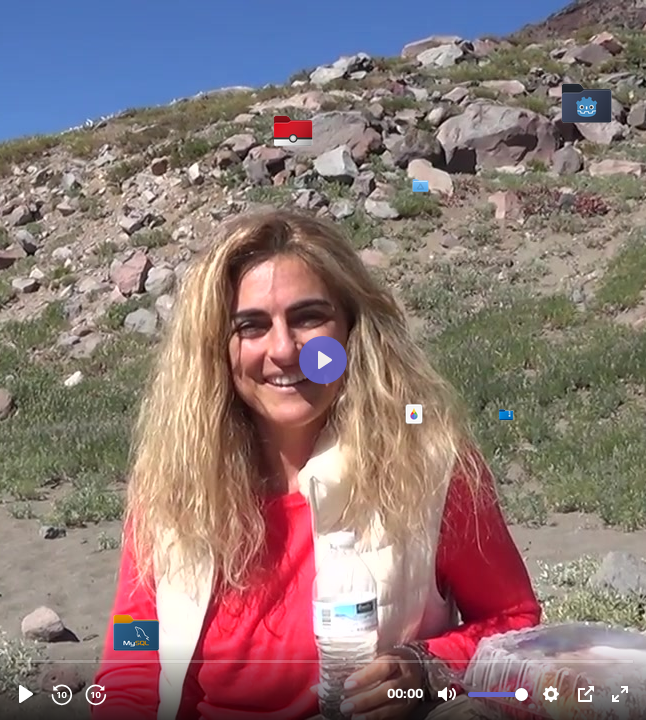  I want to click on open nanazip compressed archive folder, so click(506, 415).